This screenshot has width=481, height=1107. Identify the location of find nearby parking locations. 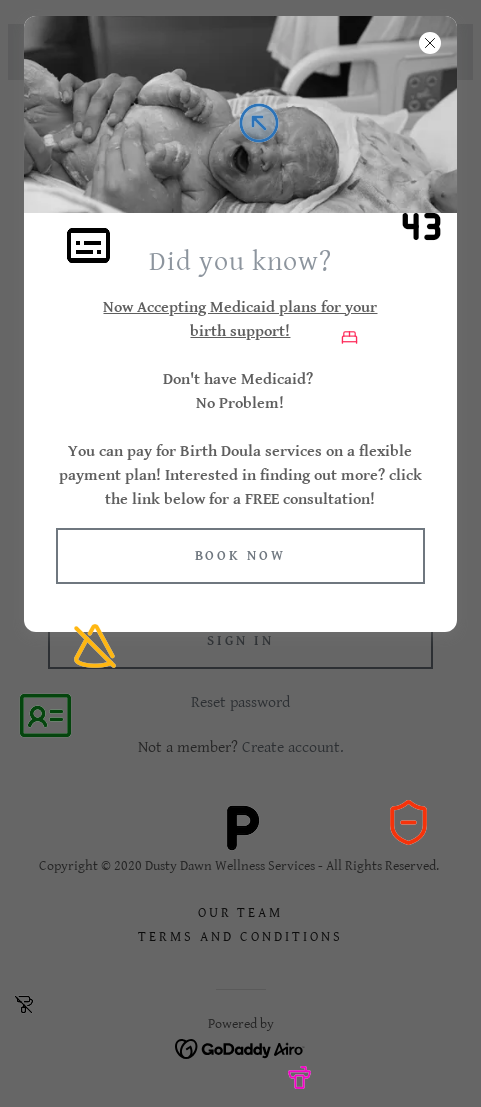
(242, 828).